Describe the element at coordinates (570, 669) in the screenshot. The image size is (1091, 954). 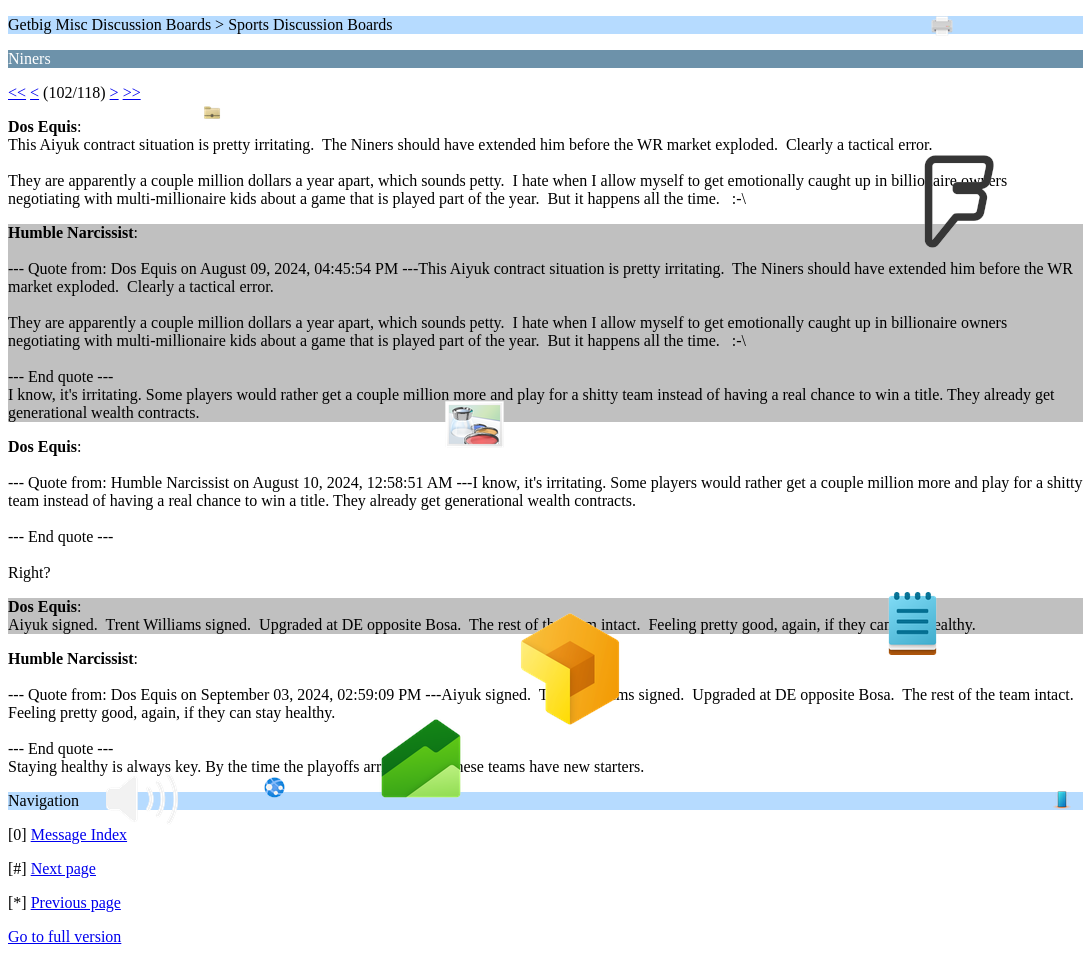
I see `import data or files into an application` at that location.